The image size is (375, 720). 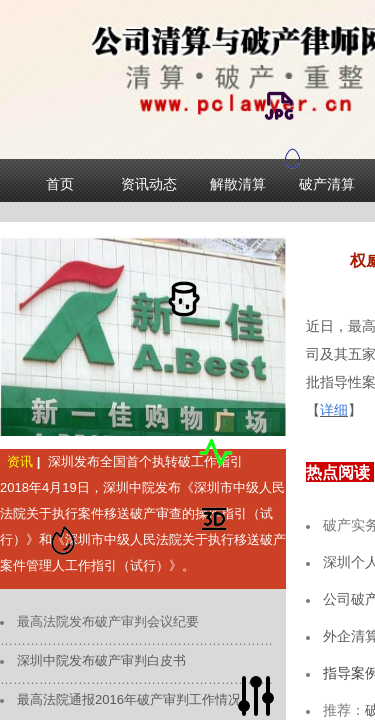 I want to click on indicates egg or egg-related dietary information, so click(x=292, y=158).